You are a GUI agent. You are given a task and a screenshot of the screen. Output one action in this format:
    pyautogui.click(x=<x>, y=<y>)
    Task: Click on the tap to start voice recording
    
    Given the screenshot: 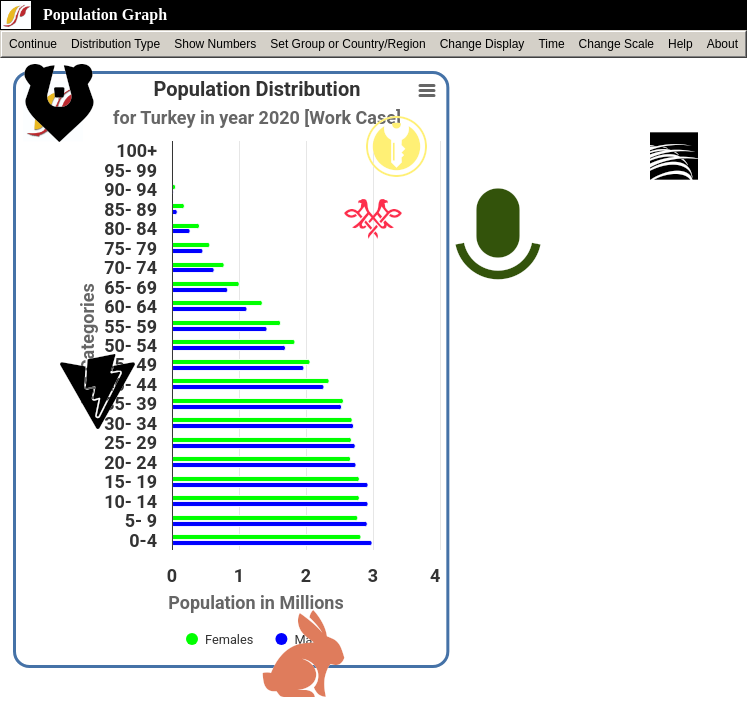 What is the action you would take?
    pyautogui.click(x=498, y=236)
    